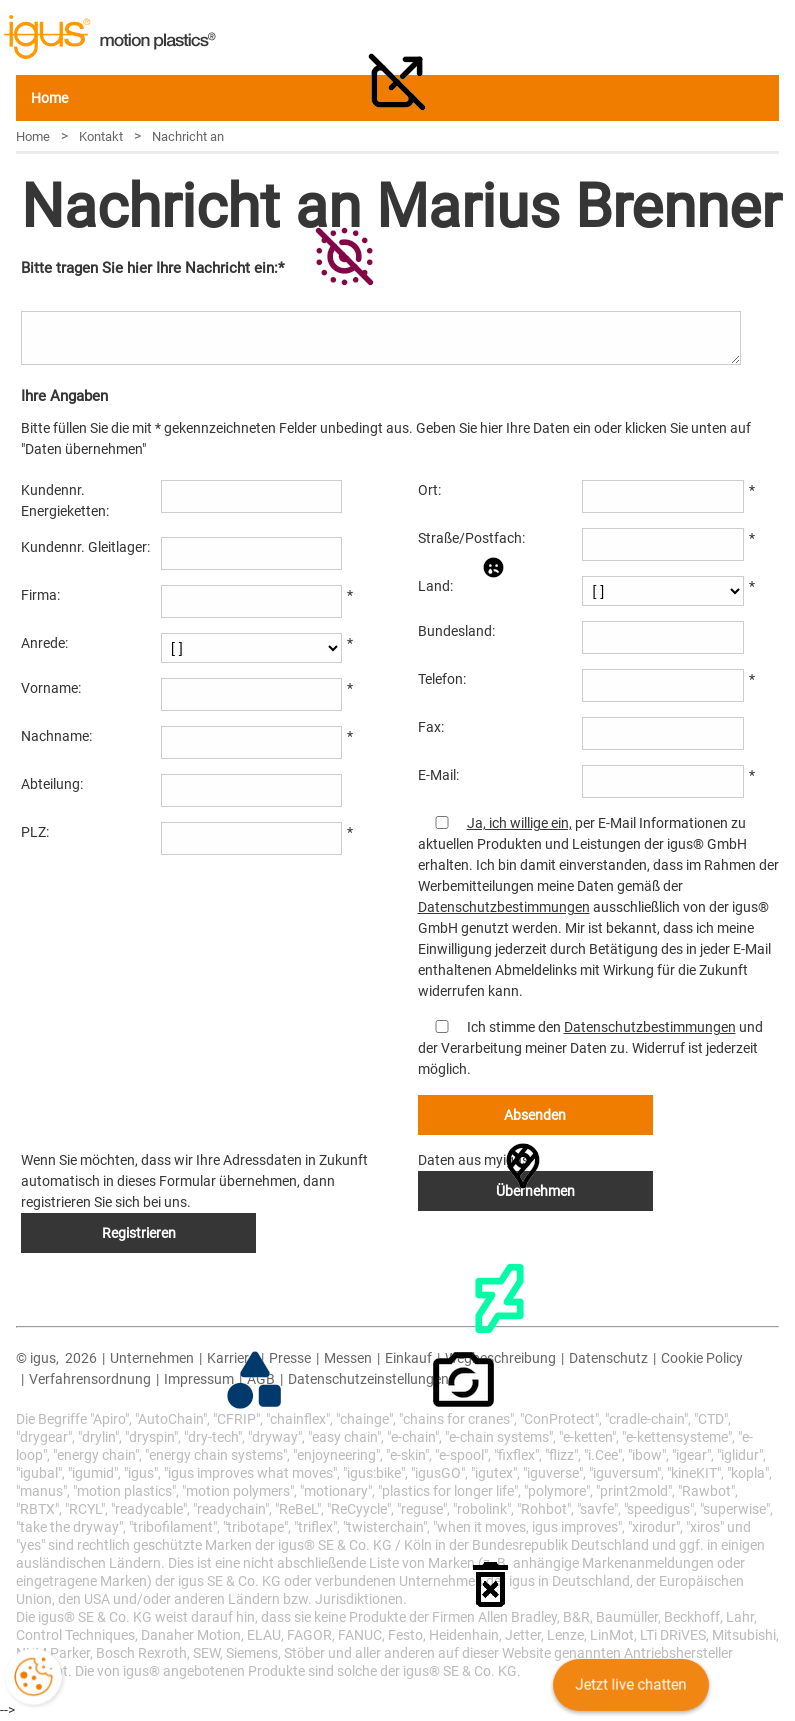 This screenshot has height=1721, width=795. What do you see at coordinates (255, 1381) in the screenshot?
I see `access shape tools or drawing options` at bounding box center [255, 1381].